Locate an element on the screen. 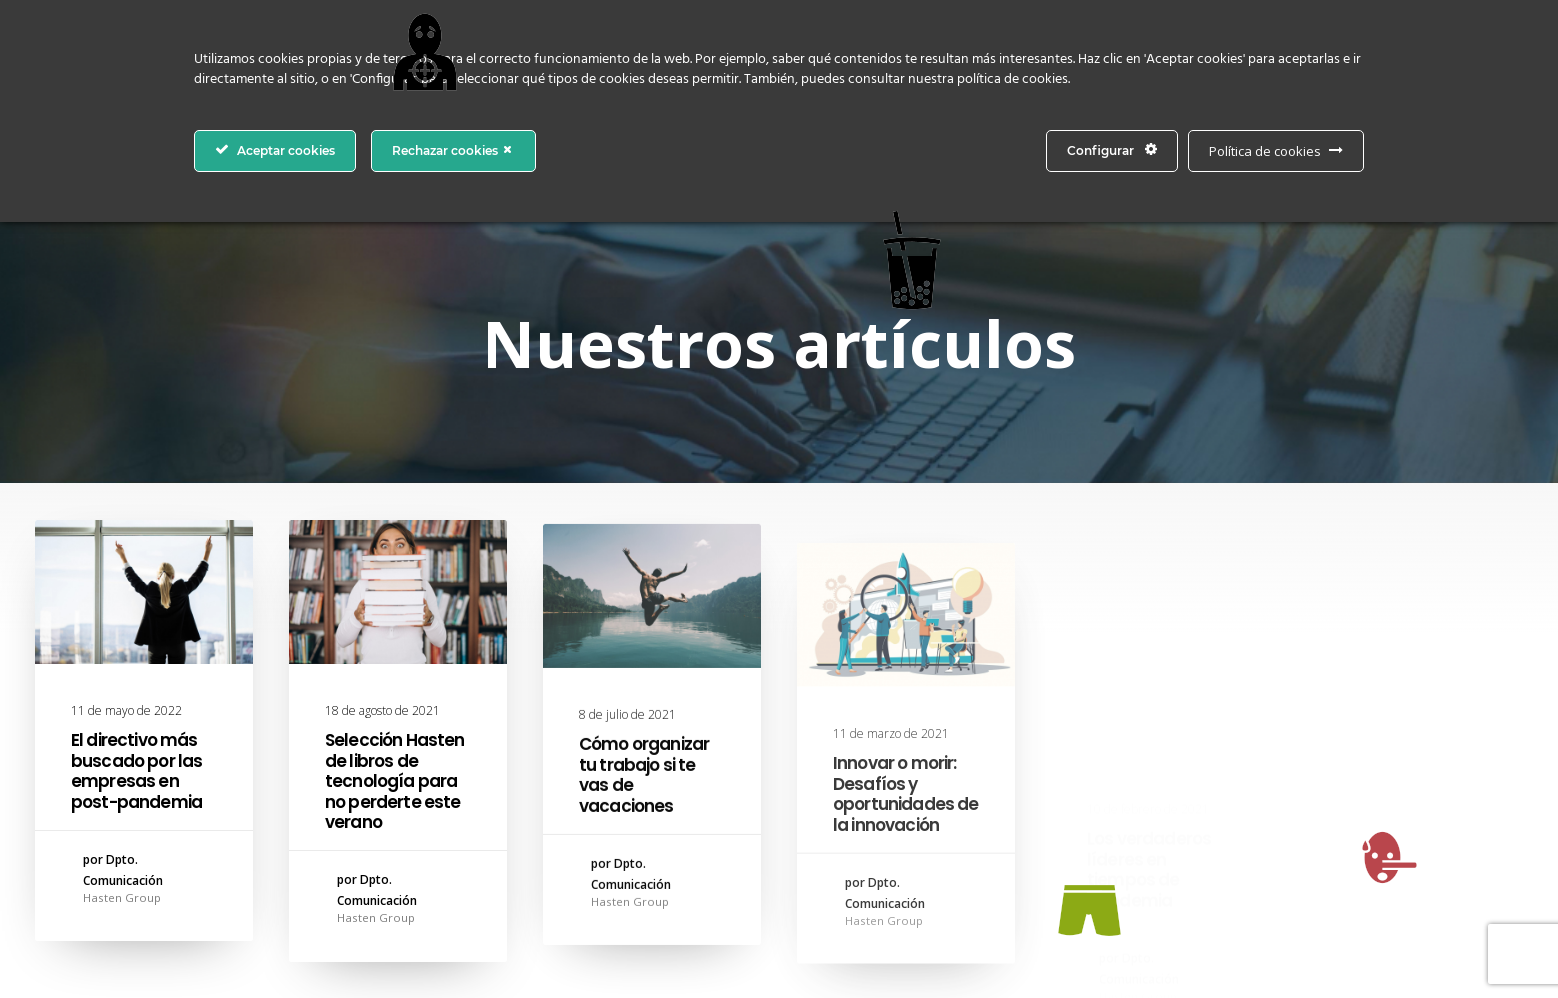  order bubble tea or boba drinks is located at coordinates (912, 260).